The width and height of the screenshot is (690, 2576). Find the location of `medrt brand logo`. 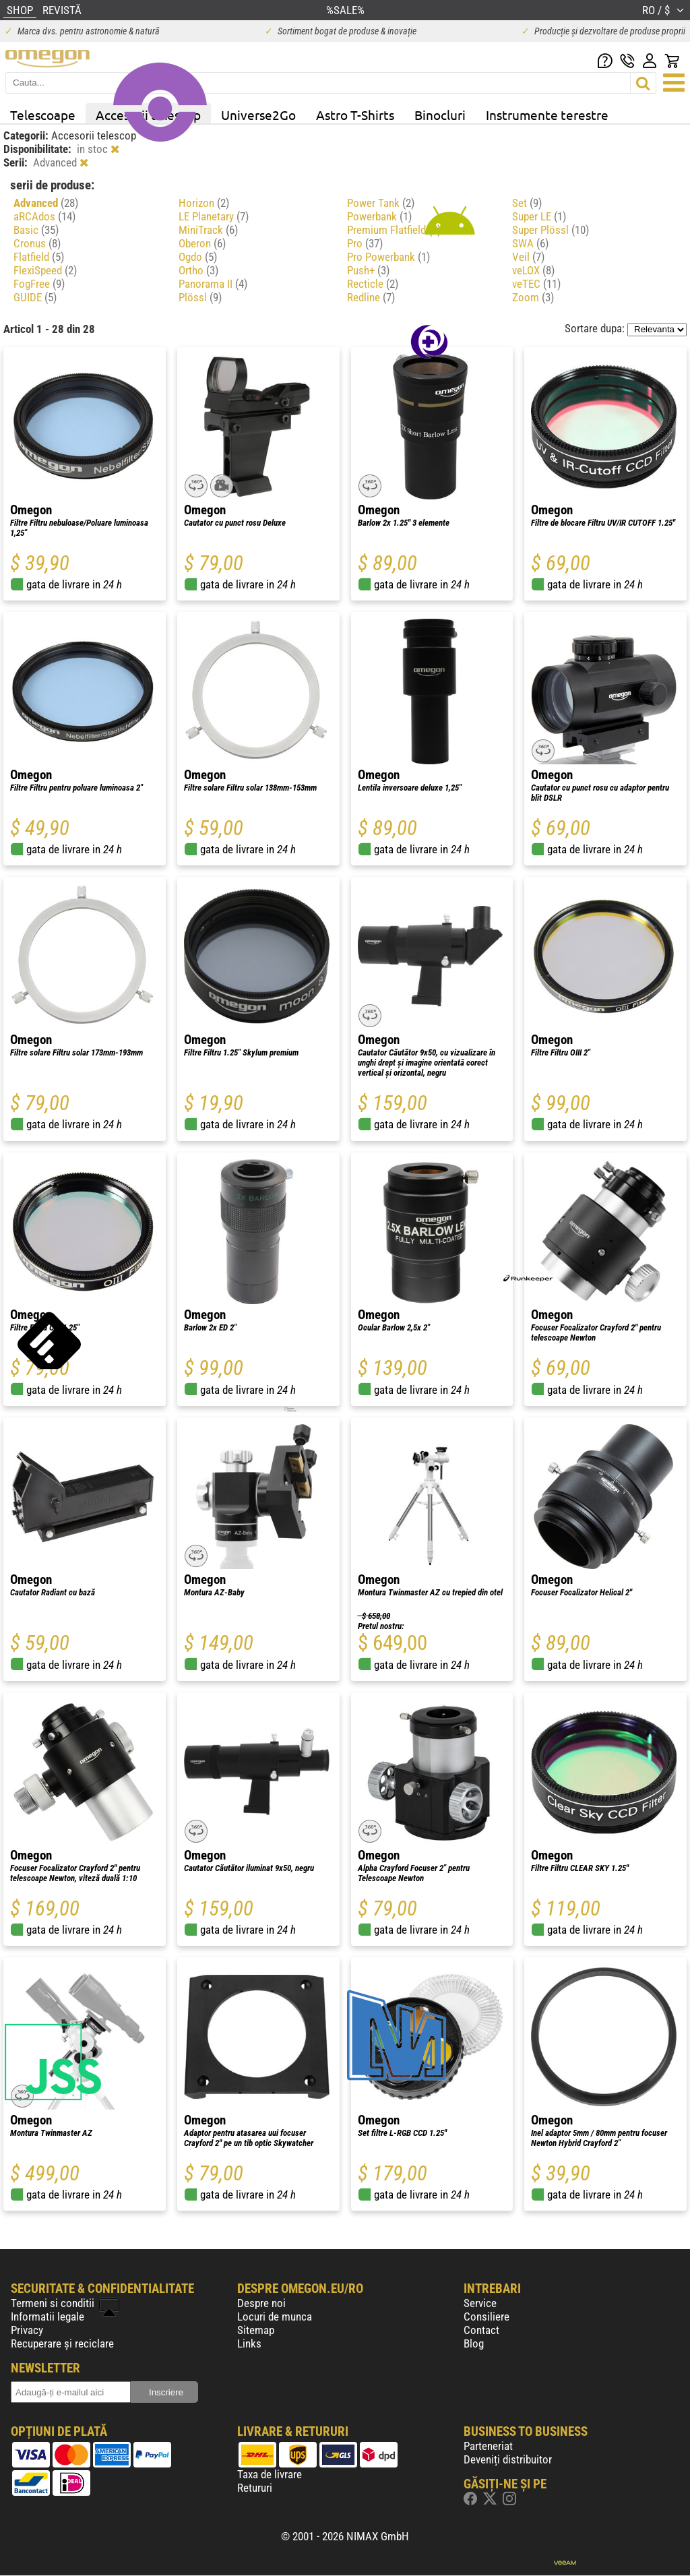

medrt brand logo is located at coordinates (429, 342).